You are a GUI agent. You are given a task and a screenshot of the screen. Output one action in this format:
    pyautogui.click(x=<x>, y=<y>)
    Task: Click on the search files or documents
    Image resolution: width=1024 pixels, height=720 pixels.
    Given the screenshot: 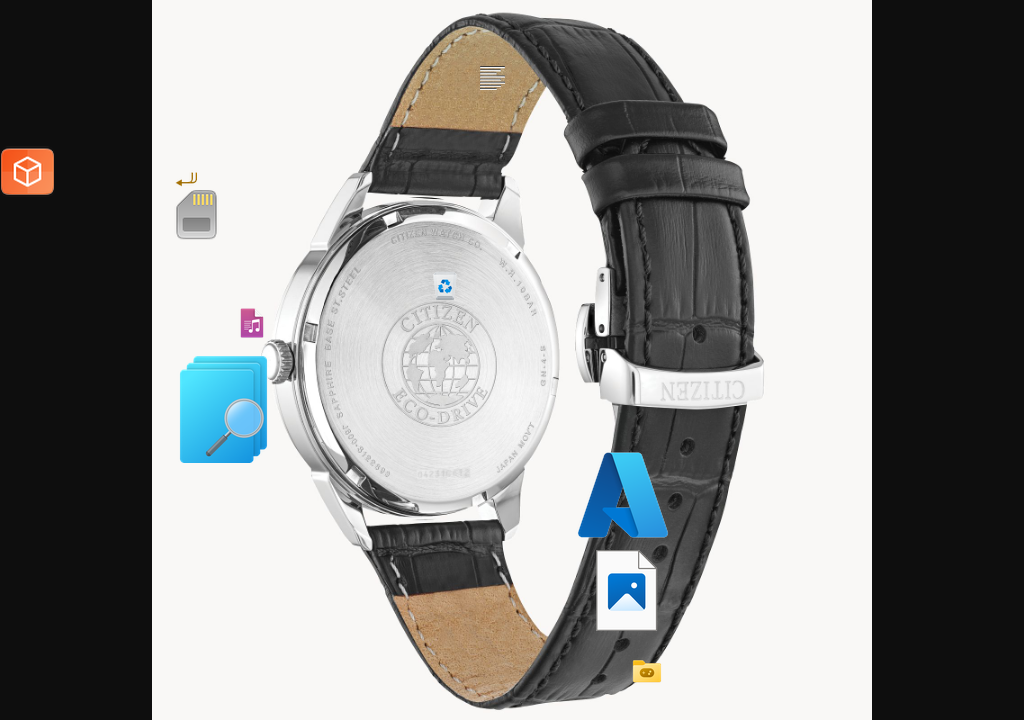 What is the action you would take?
    pyautogui.click(x=223, y=409)
    